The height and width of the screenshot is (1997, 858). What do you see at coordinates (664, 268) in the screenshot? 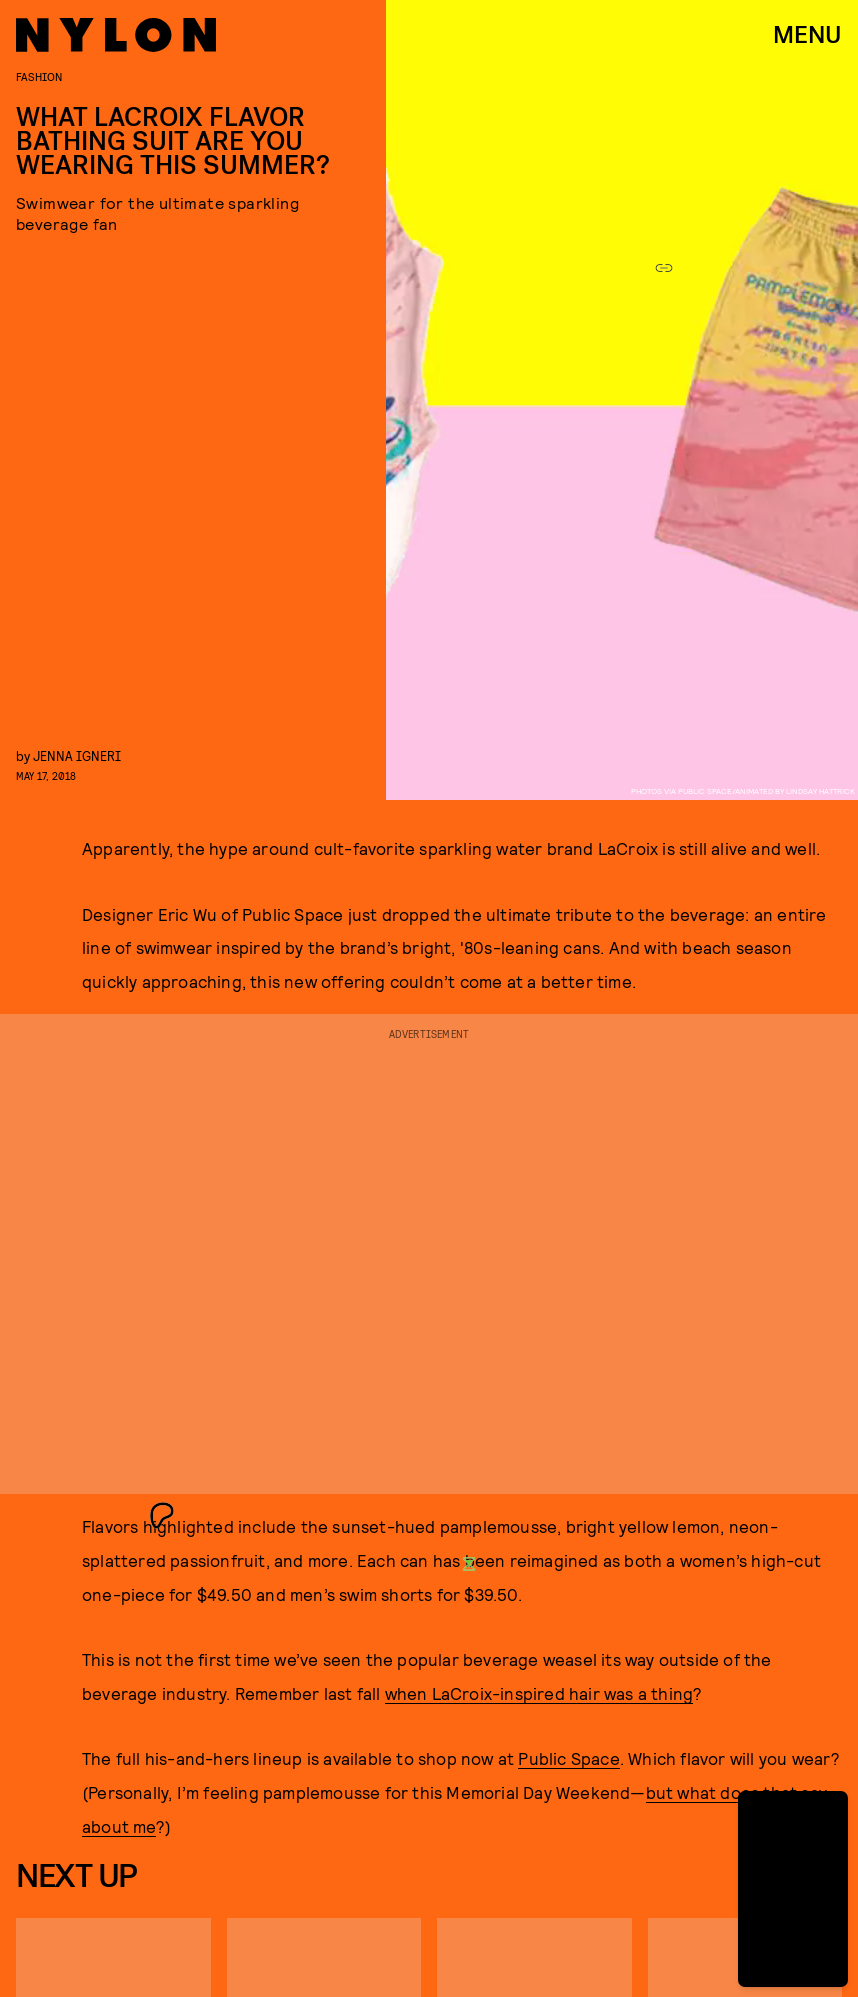
I see `copy link to clipboard` at bounding box center [664, 268].